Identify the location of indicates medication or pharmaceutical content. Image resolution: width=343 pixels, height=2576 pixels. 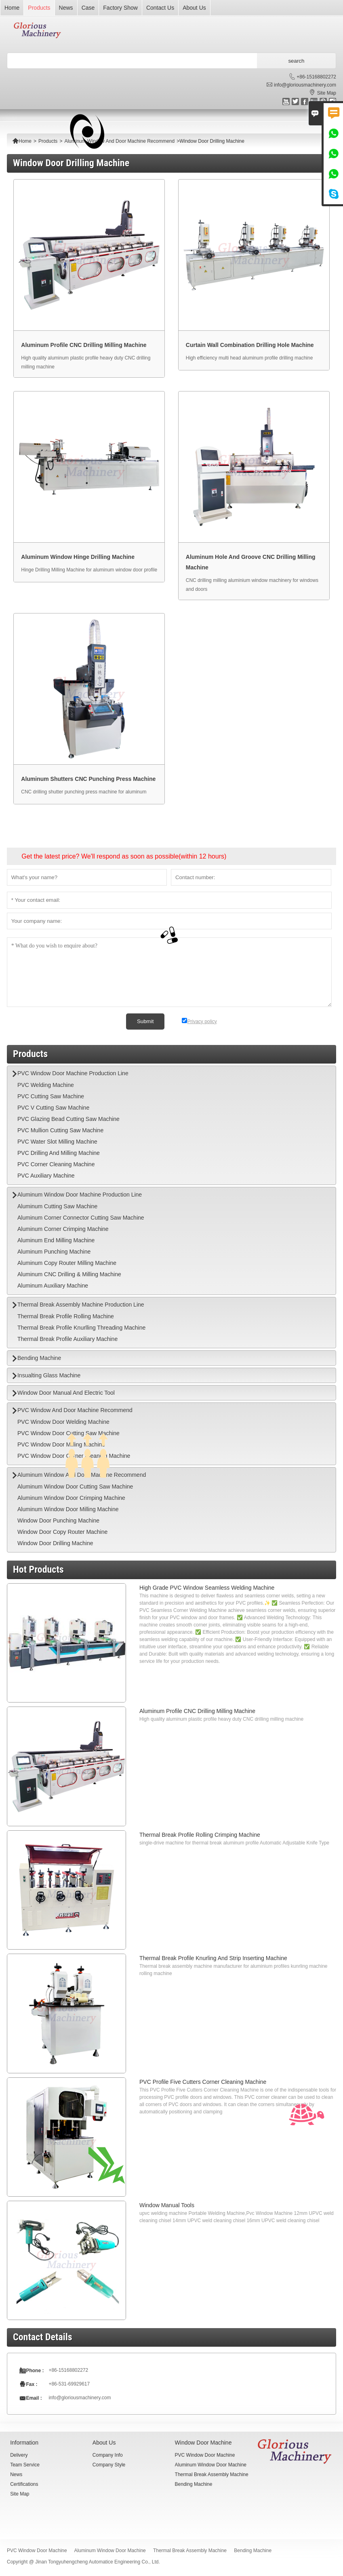
(169, 935).